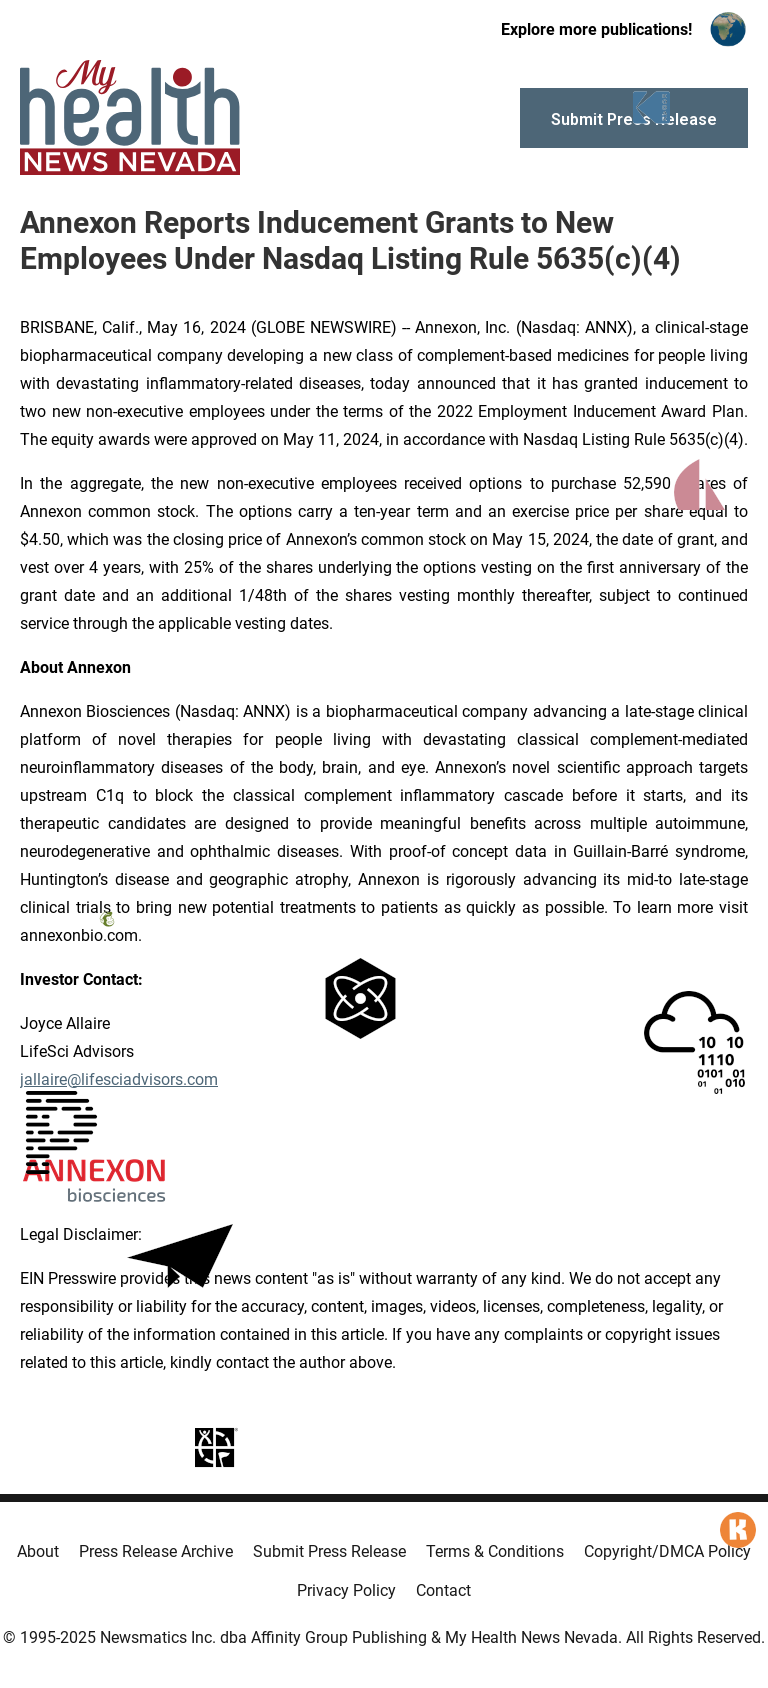 The width and height of the screenshot is (768, 1688). What do you see at coordinates (651, 107) in the screenshot?
I see `Kodak brand logo` at bounding box center [651, 107].